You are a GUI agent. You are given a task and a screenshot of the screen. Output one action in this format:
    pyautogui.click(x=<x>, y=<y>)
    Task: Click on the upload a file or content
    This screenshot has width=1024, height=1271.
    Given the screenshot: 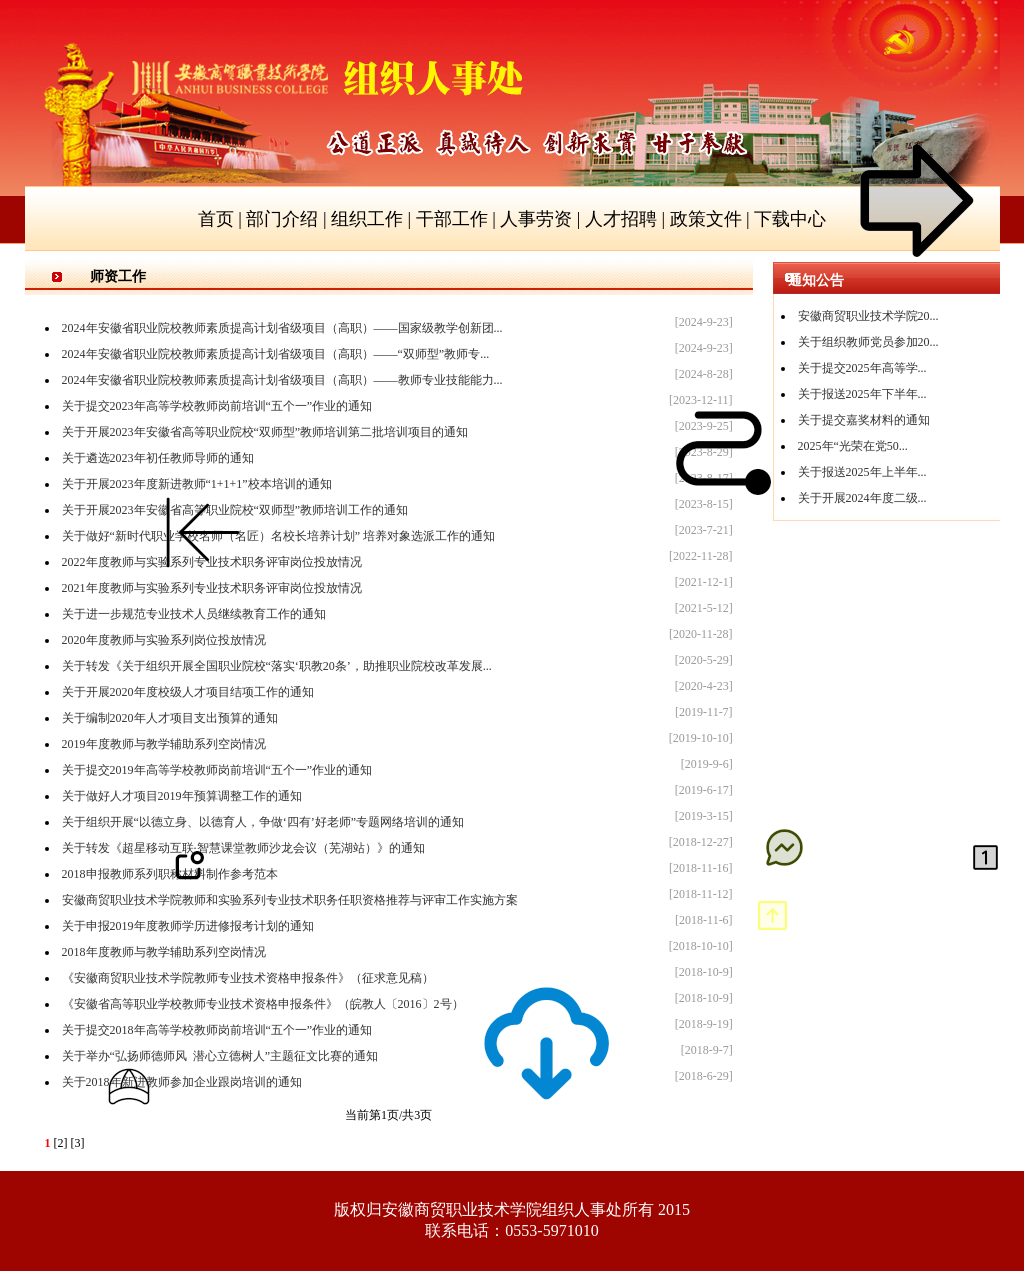 What is the action you would take?
    pyautogui.click(x=772, y=915)
    